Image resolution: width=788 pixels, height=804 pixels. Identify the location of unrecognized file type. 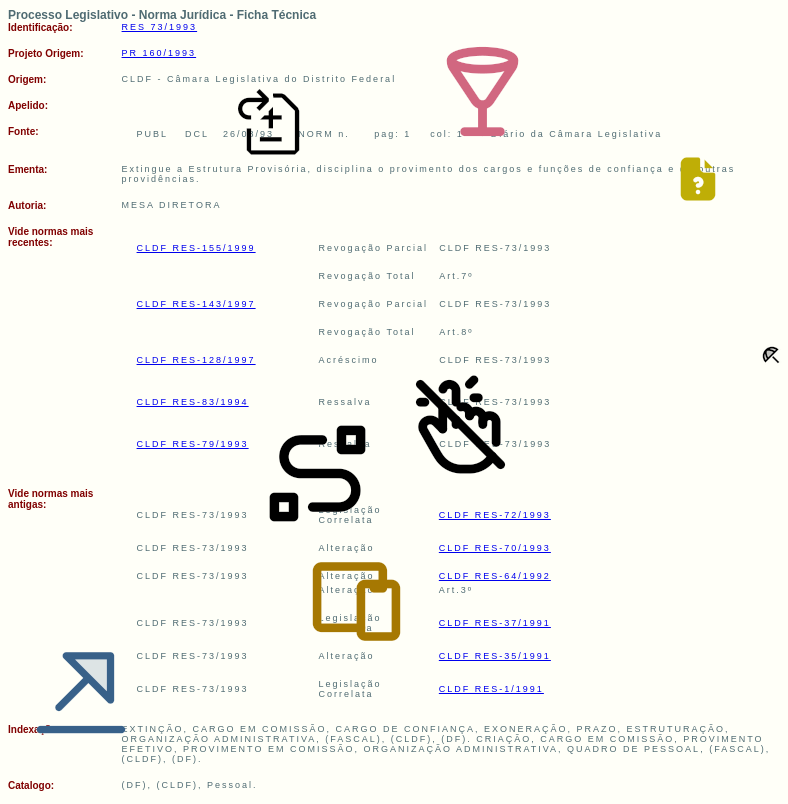
(698, 179).